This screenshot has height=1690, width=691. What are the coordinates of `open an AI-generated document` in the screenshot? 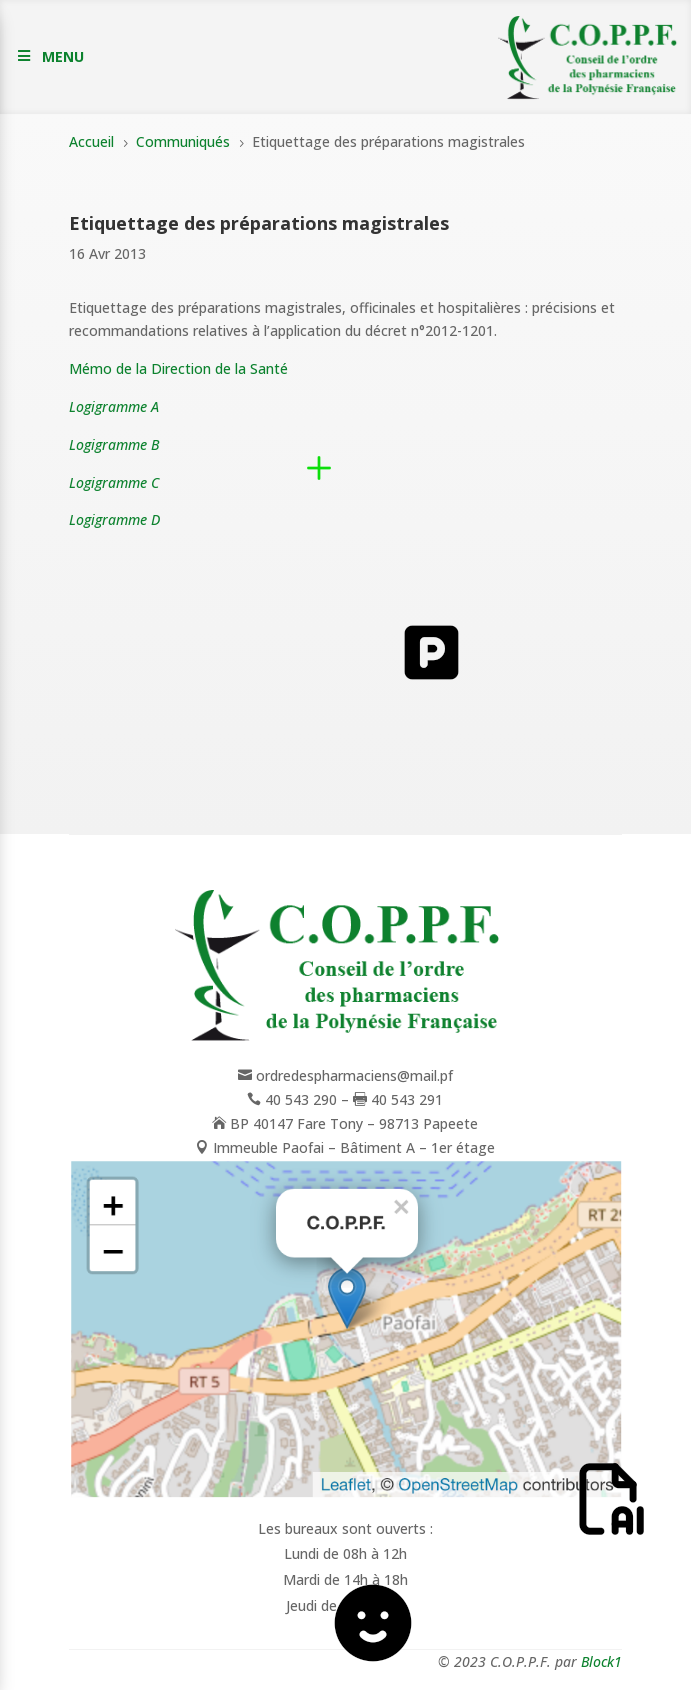 It's located at (608, 1499).